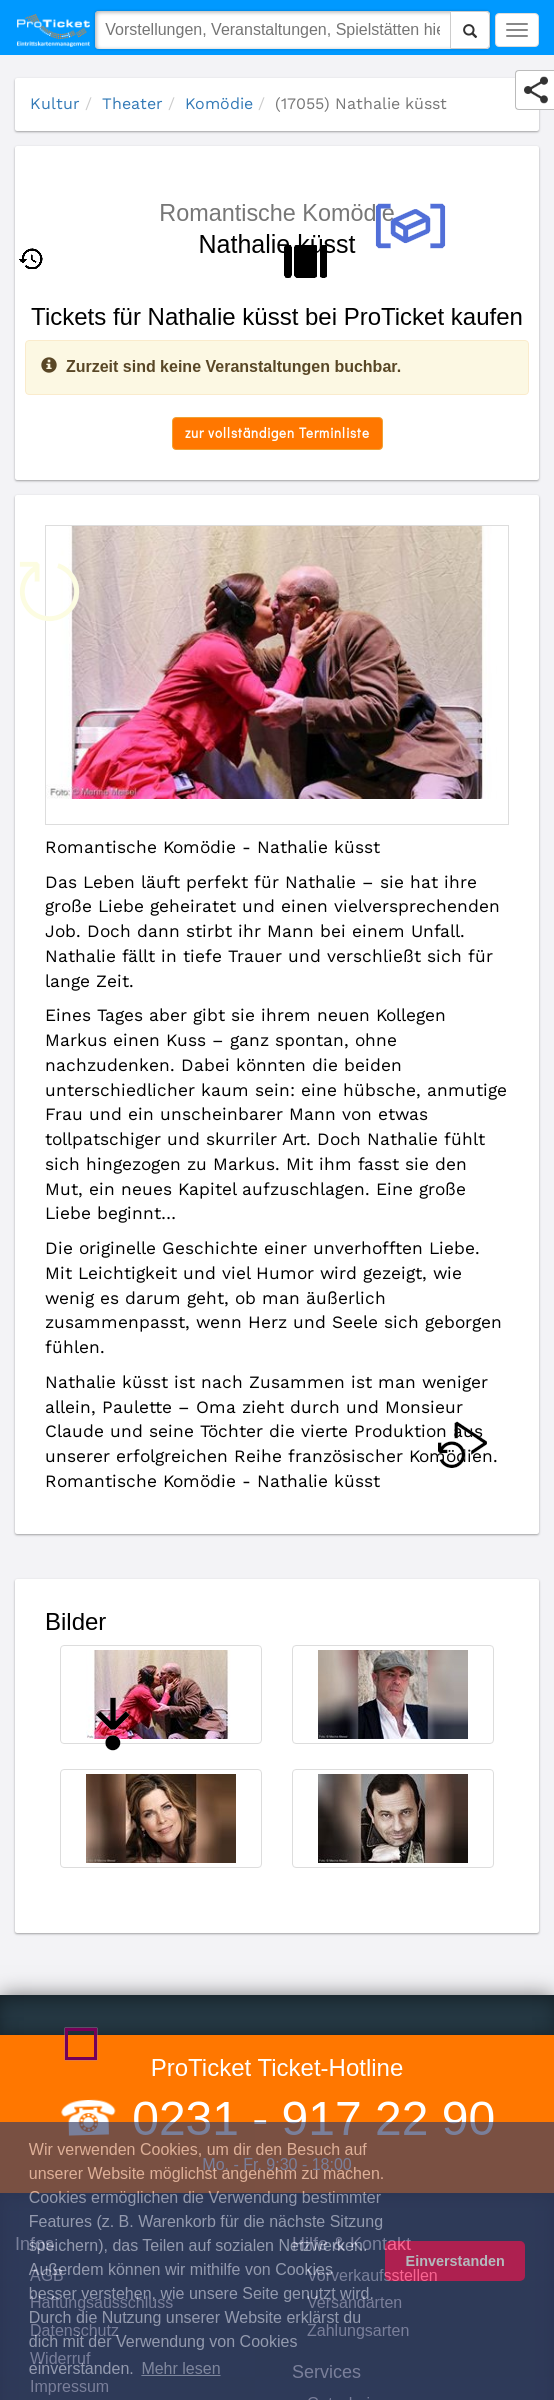 The height and width of the screenshot is (2400, 554). What do you see at coordinates (81, 2044) in the screenshot?
I see `maximize the current window` at bounding box center [81, 2044].